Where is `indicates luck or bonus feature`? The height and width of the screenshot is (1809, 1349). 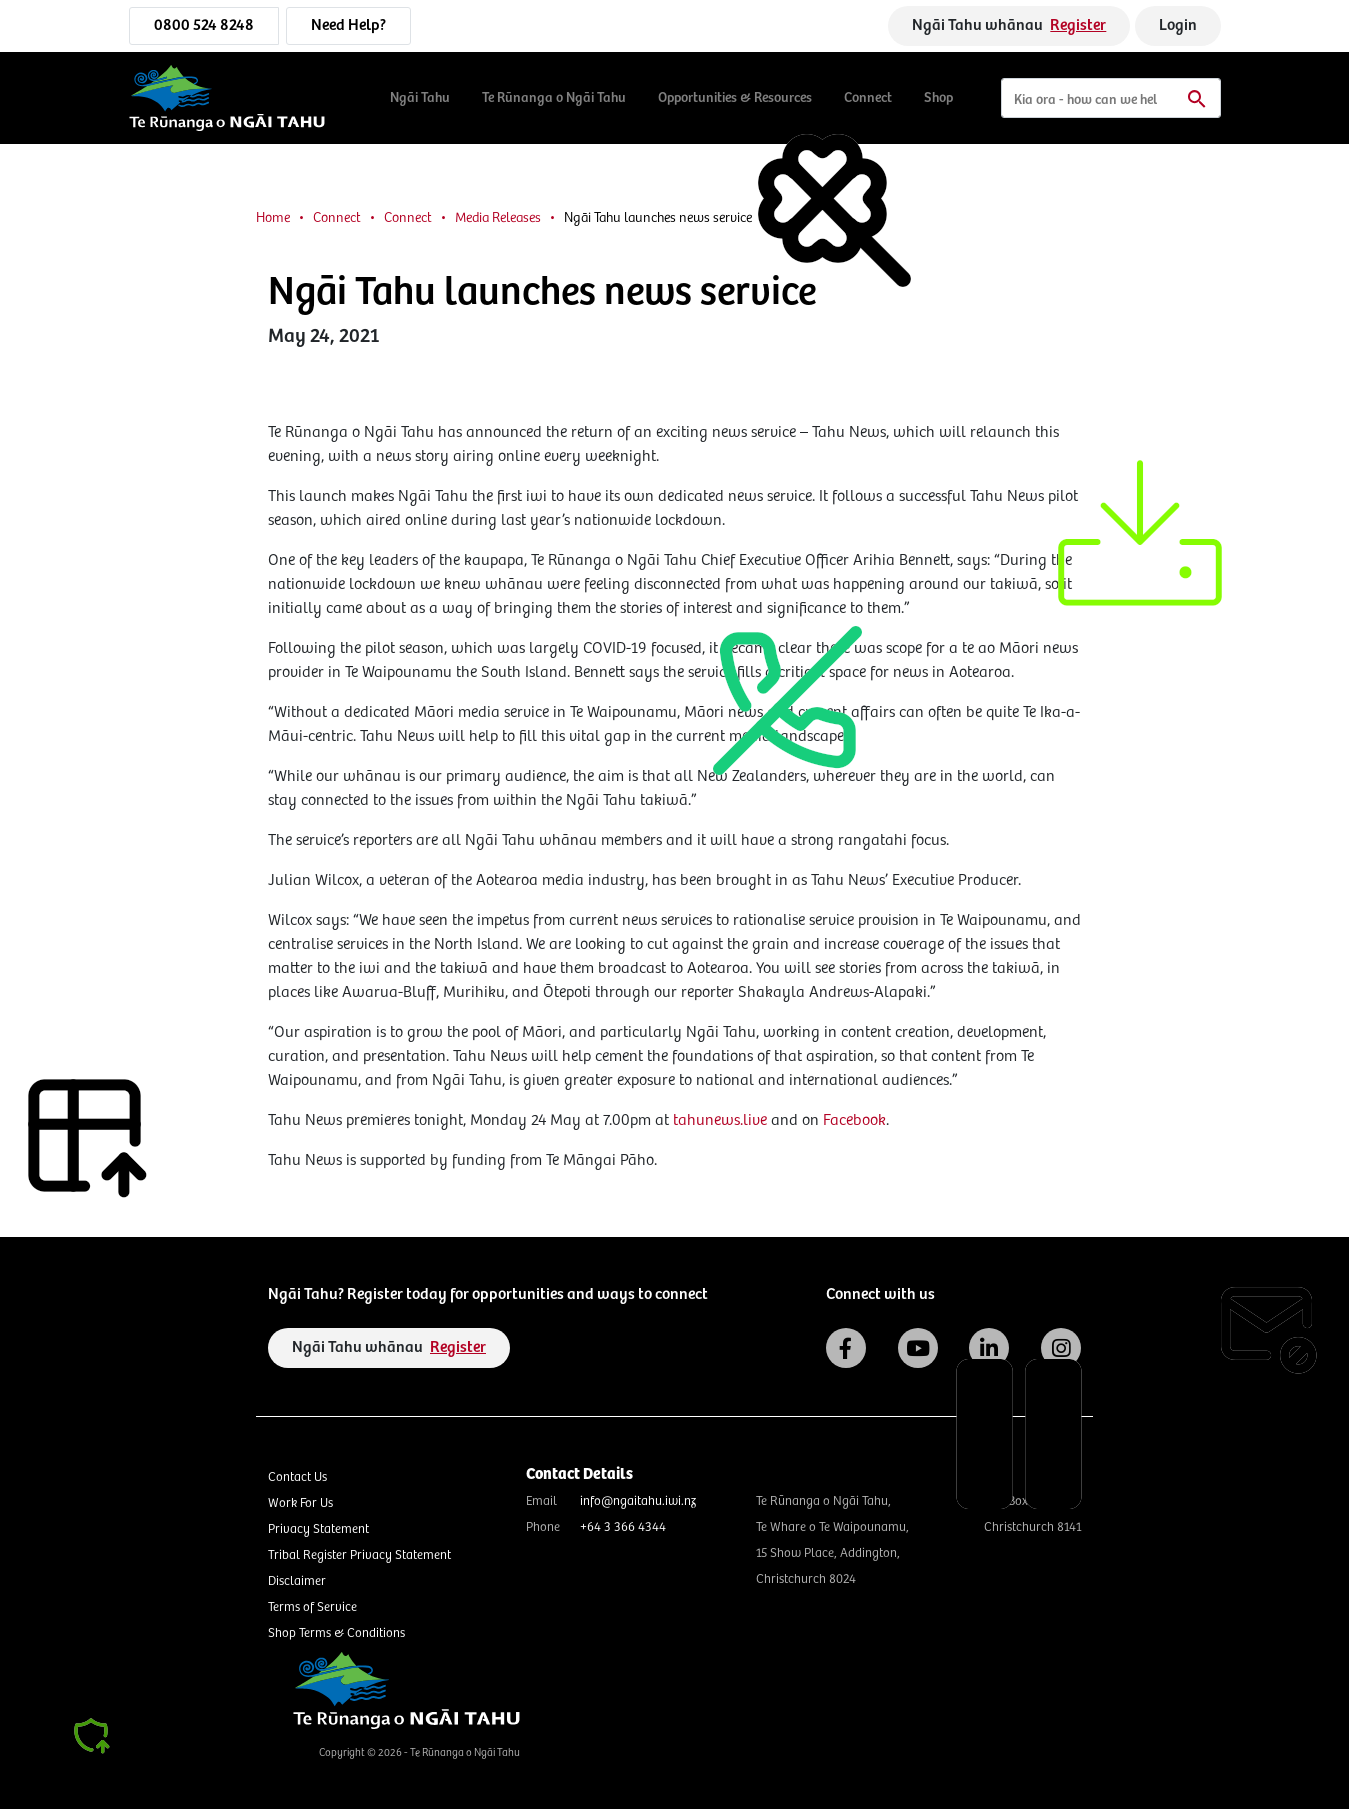
indicates luck or bonus feature is located at coordinates (830, 206).